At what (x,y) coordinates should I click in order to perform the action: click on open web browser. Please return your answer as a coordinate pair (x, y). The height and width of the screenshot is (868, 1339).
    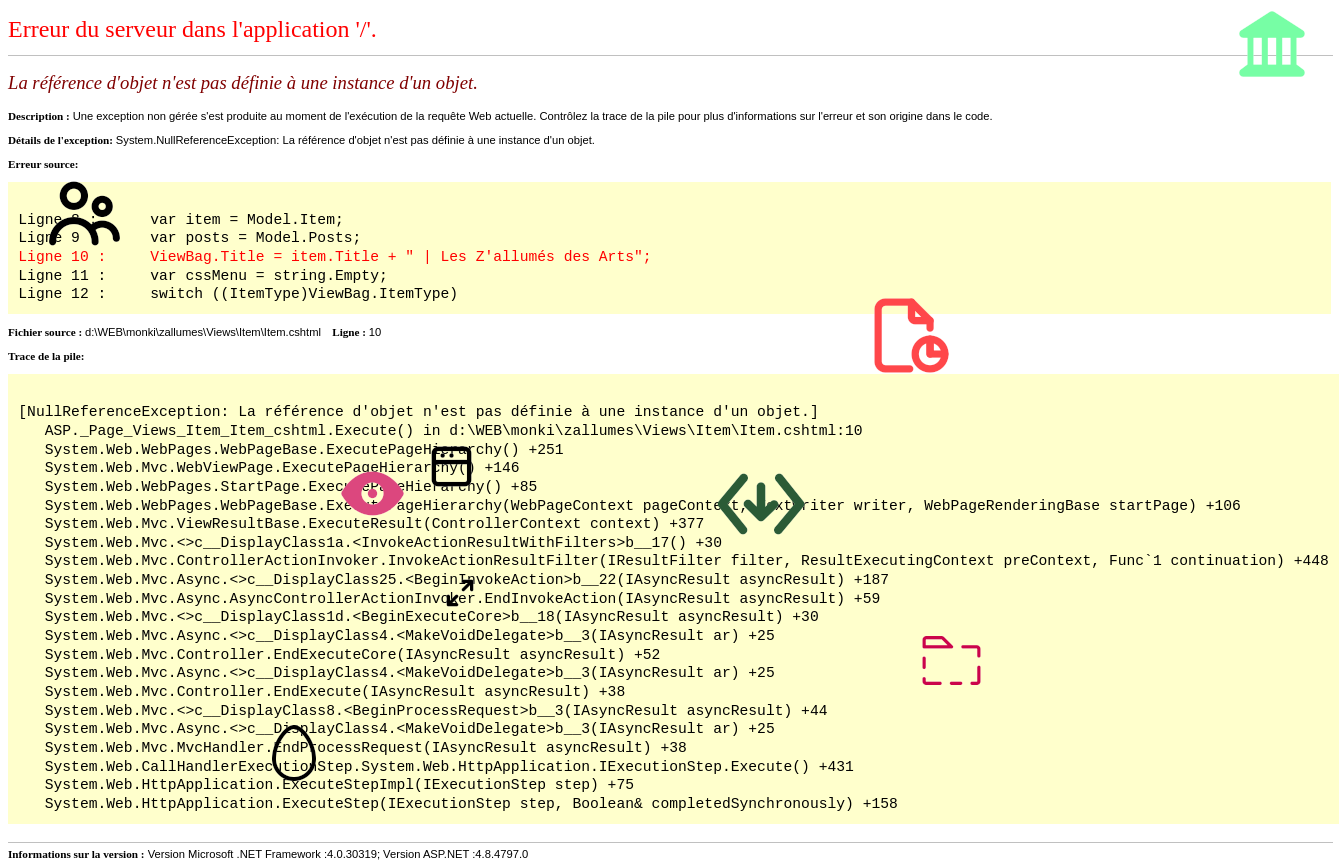
    Looking at the image, I should click on (451, 466).